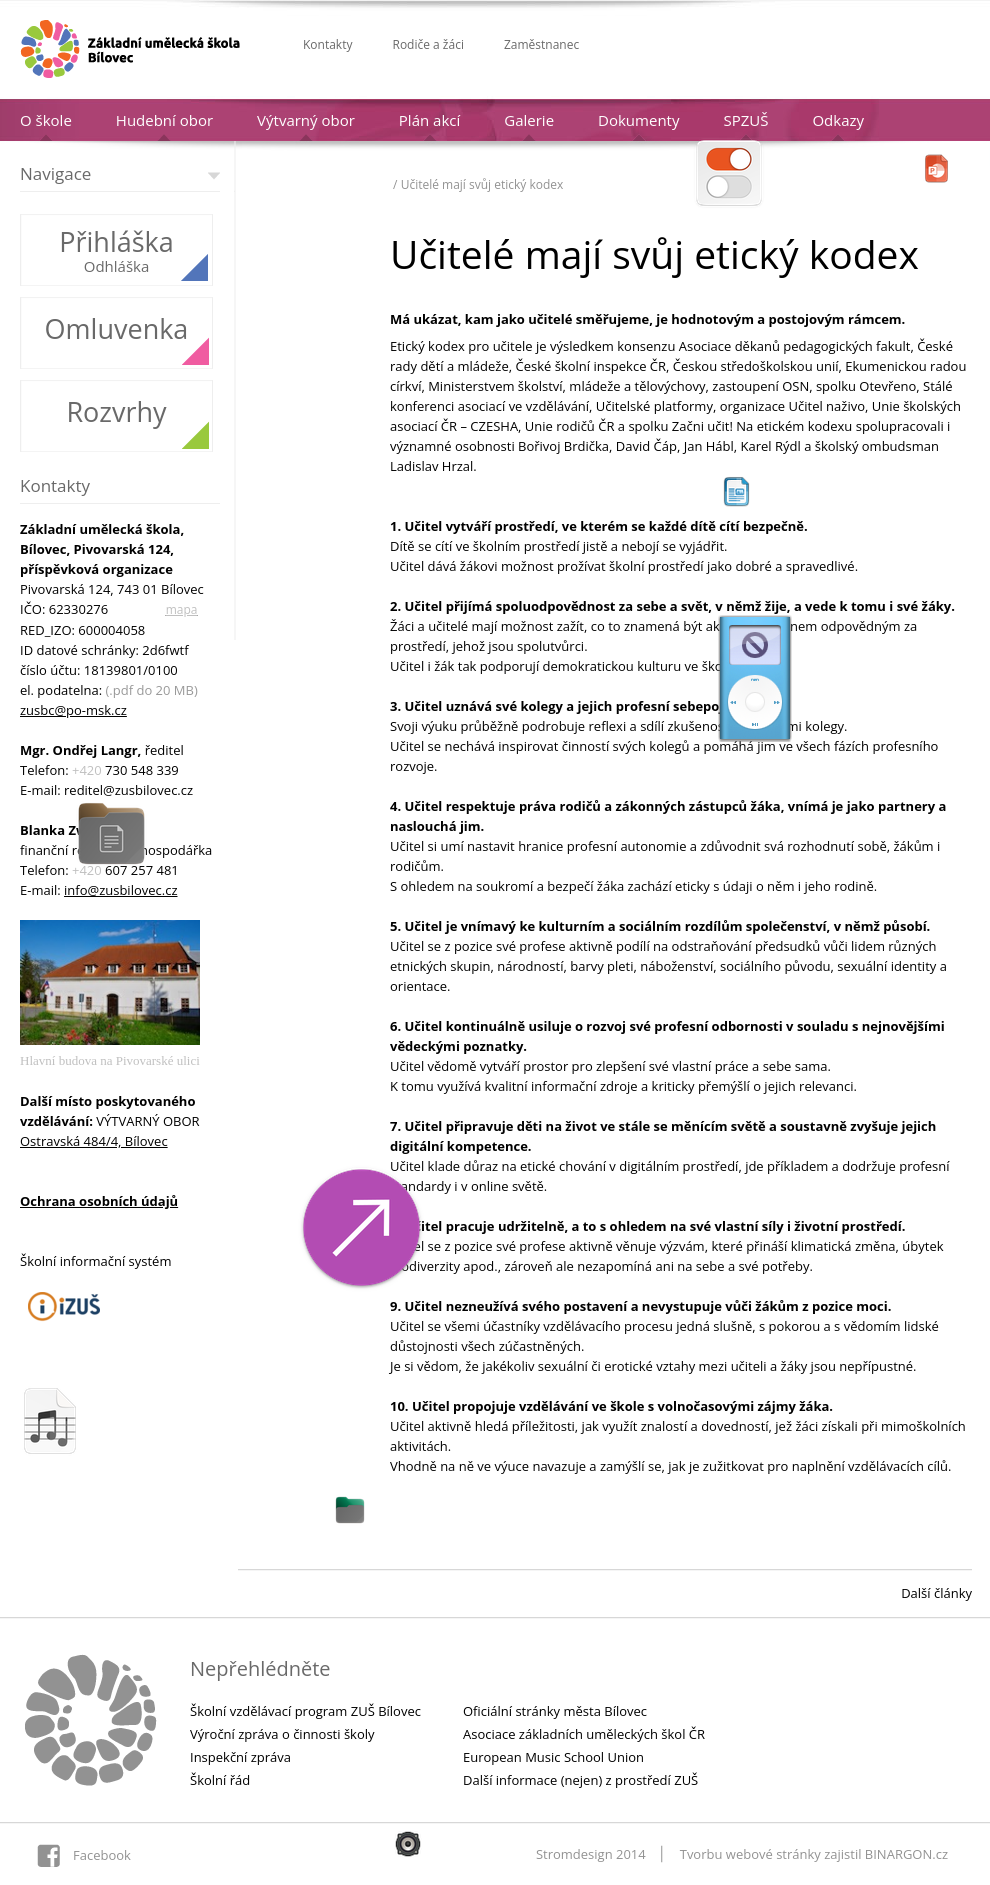  I want to click on indicates a symbolic link or shortcut to another file, so click(361, 1227).